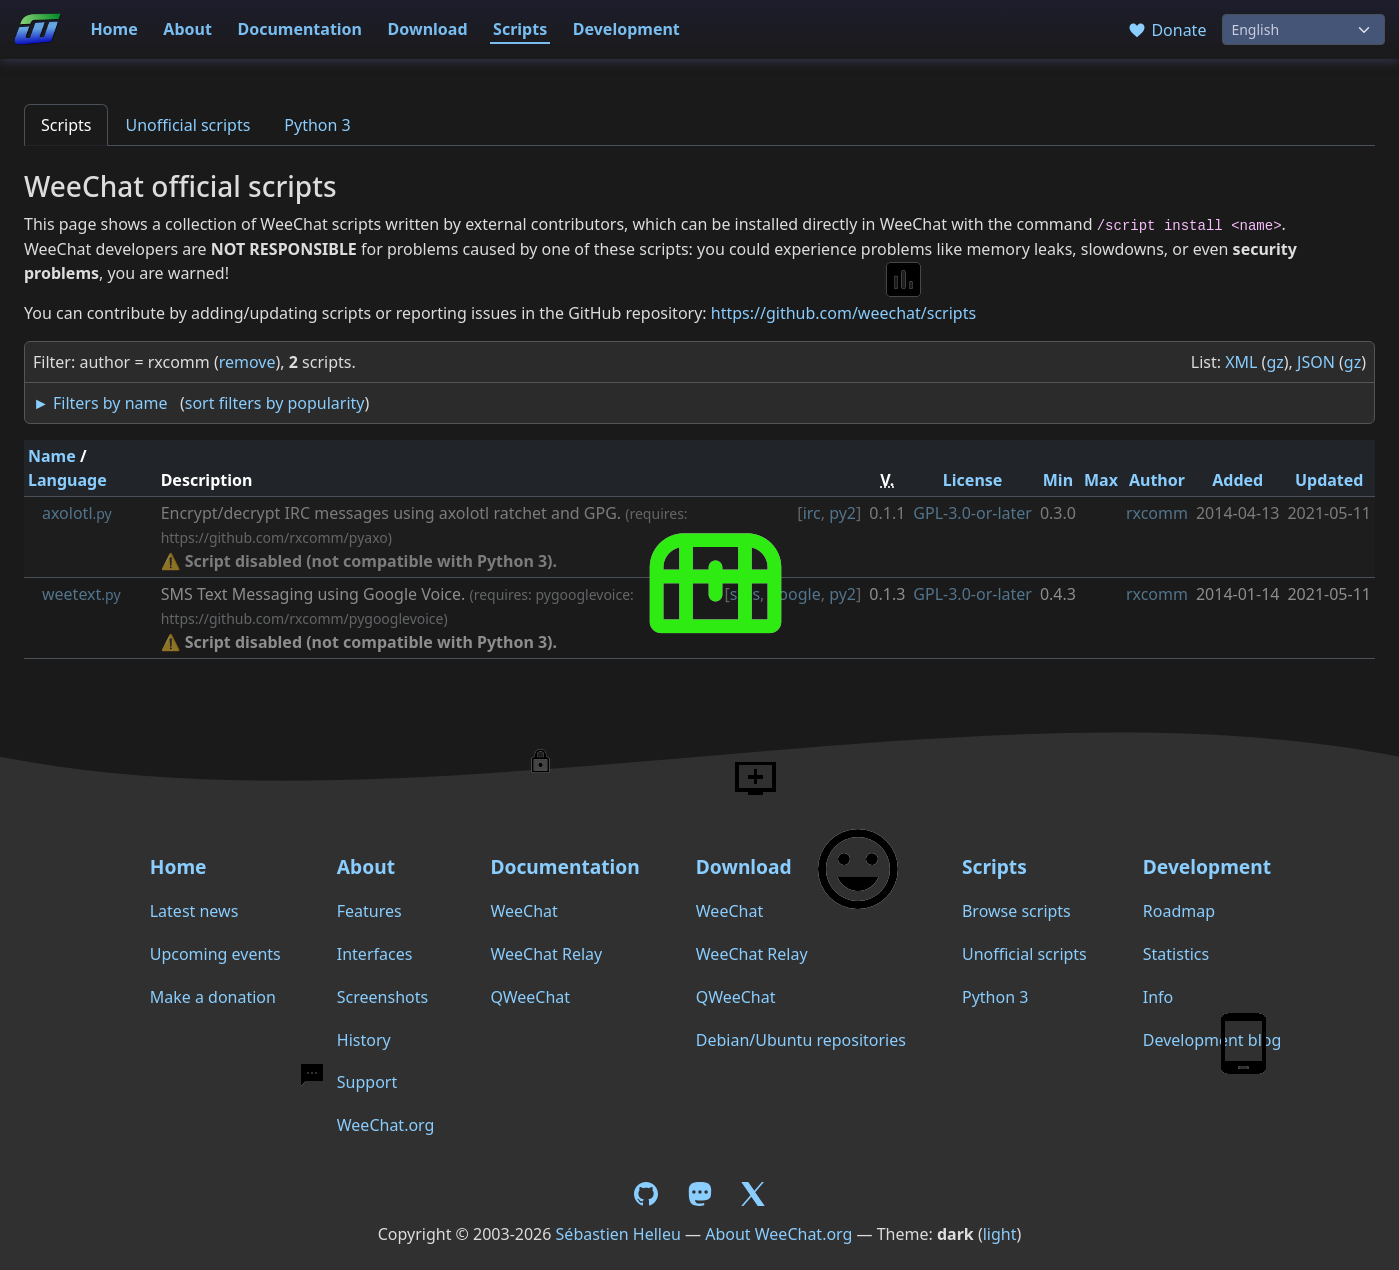  What do you see at coordinates (858, 869) in the screenshot?
I see `set your mood or status` at bounding box center [858, 869].